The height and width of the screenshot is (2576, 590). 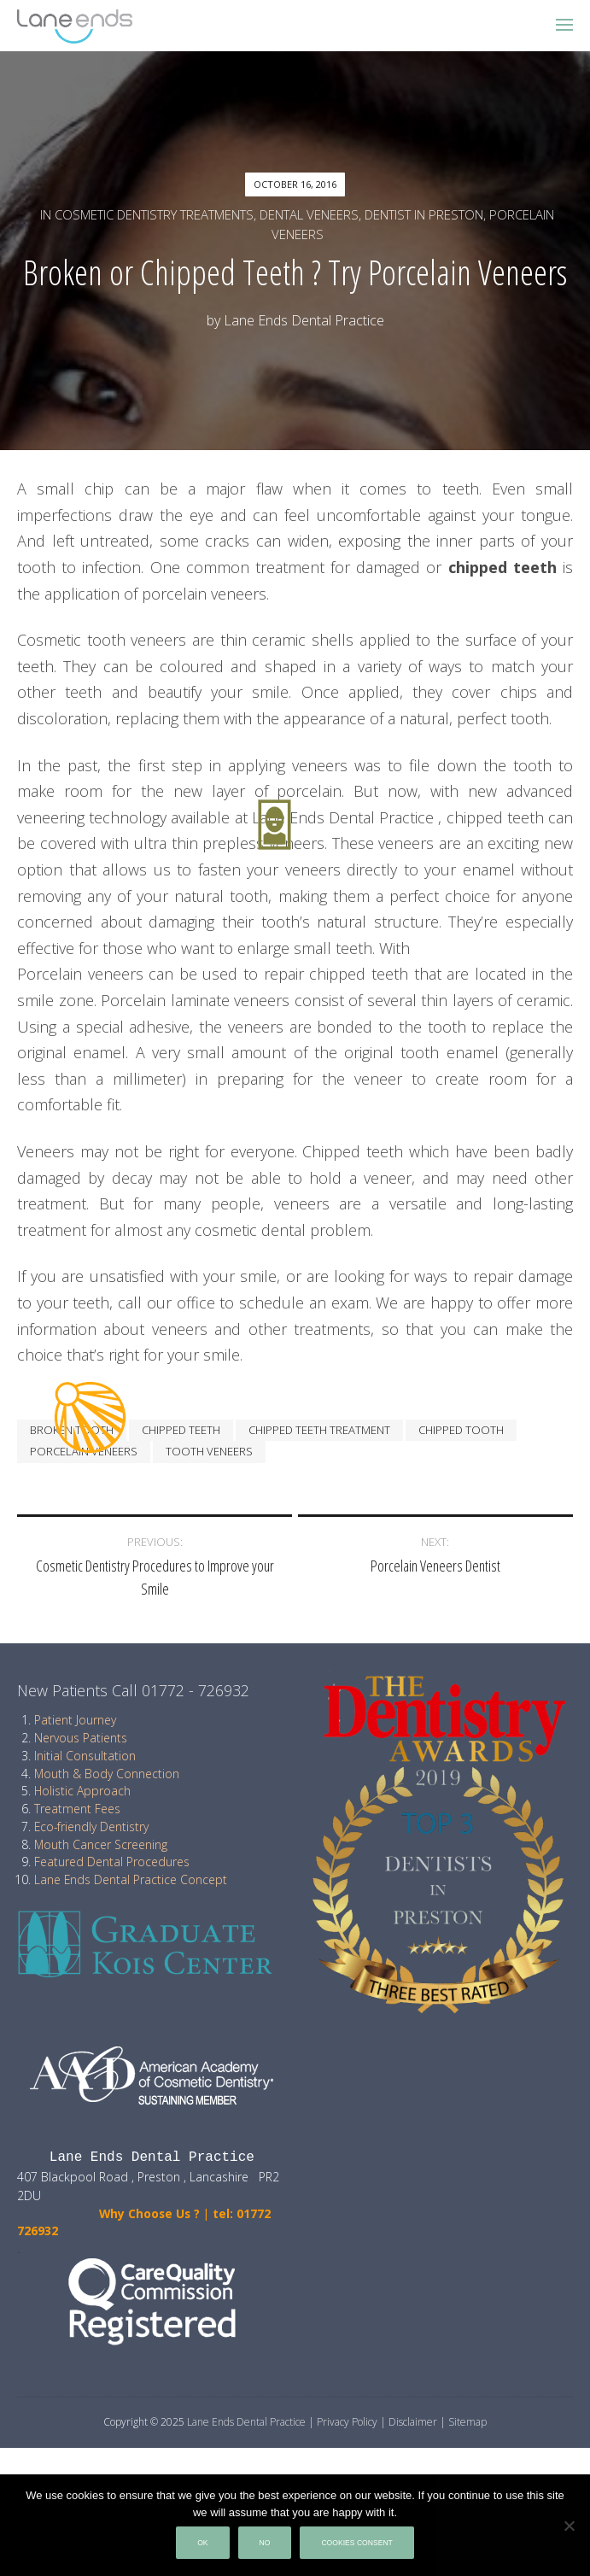 I want to click on view user profile or account, so click(x=274, y=824).